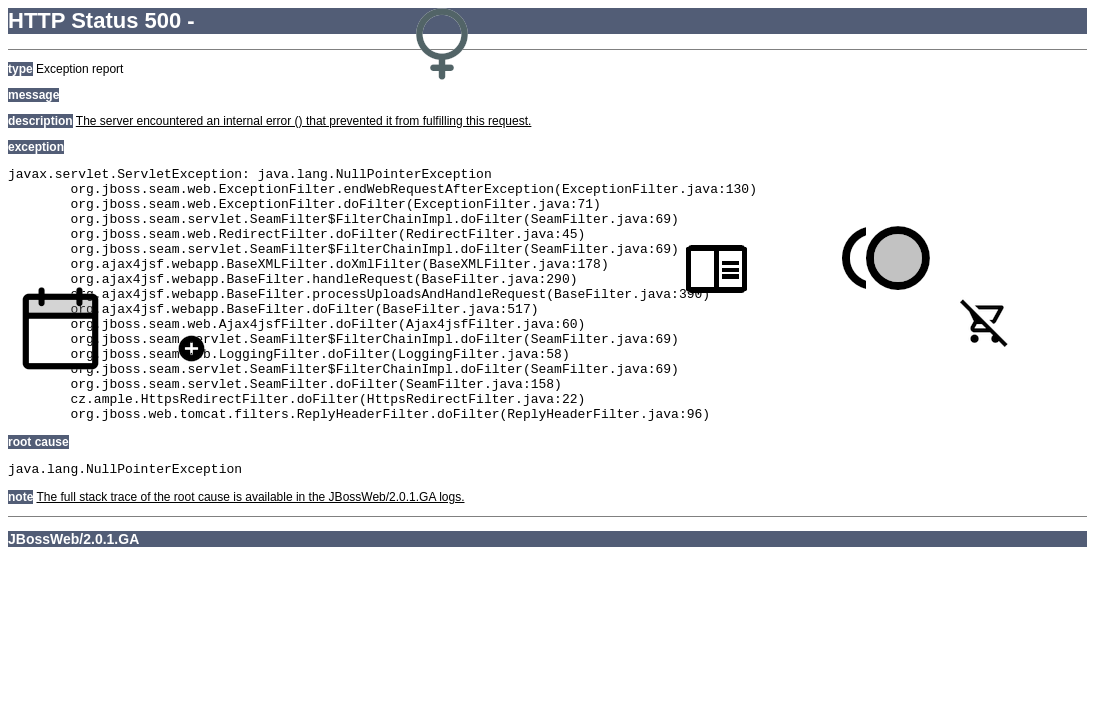 This screenshot has height=720, width=1095. I want to click on select female gender option, so click(442, 44).